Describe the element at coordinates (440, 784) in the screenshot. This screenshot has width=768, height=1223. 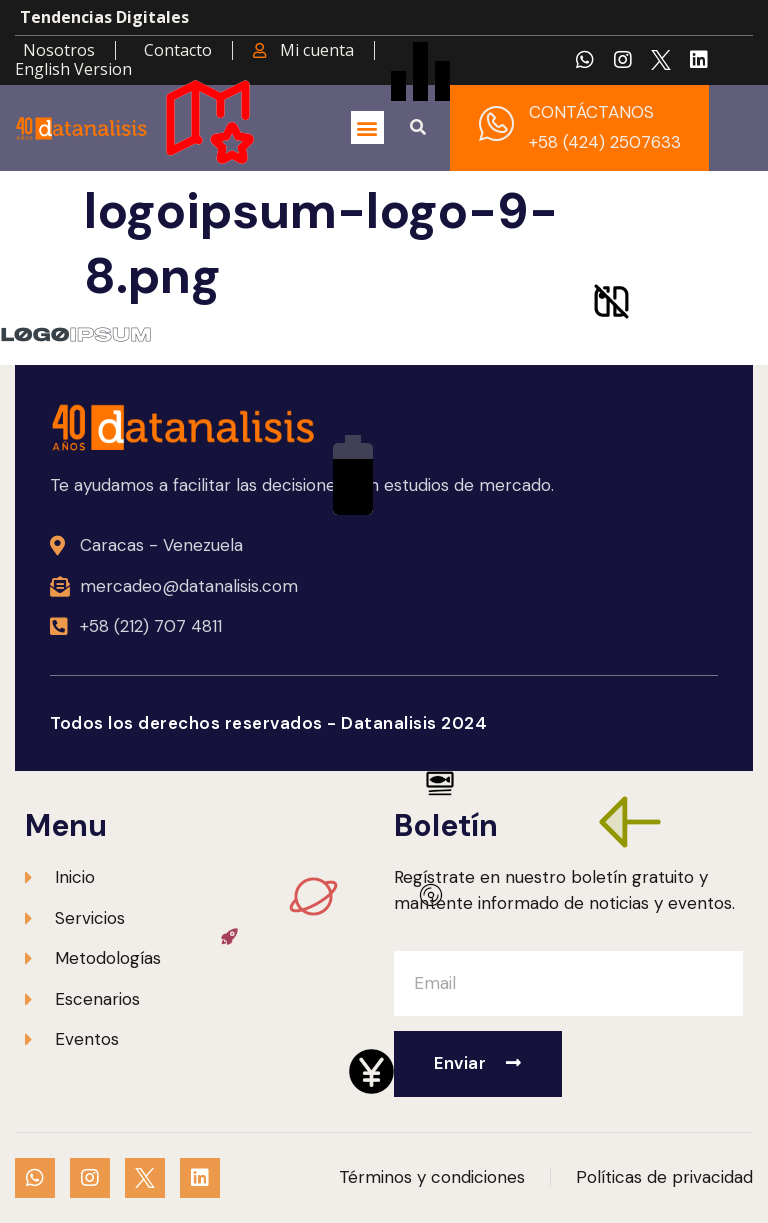
I see `view set meal or combo options` at that location.